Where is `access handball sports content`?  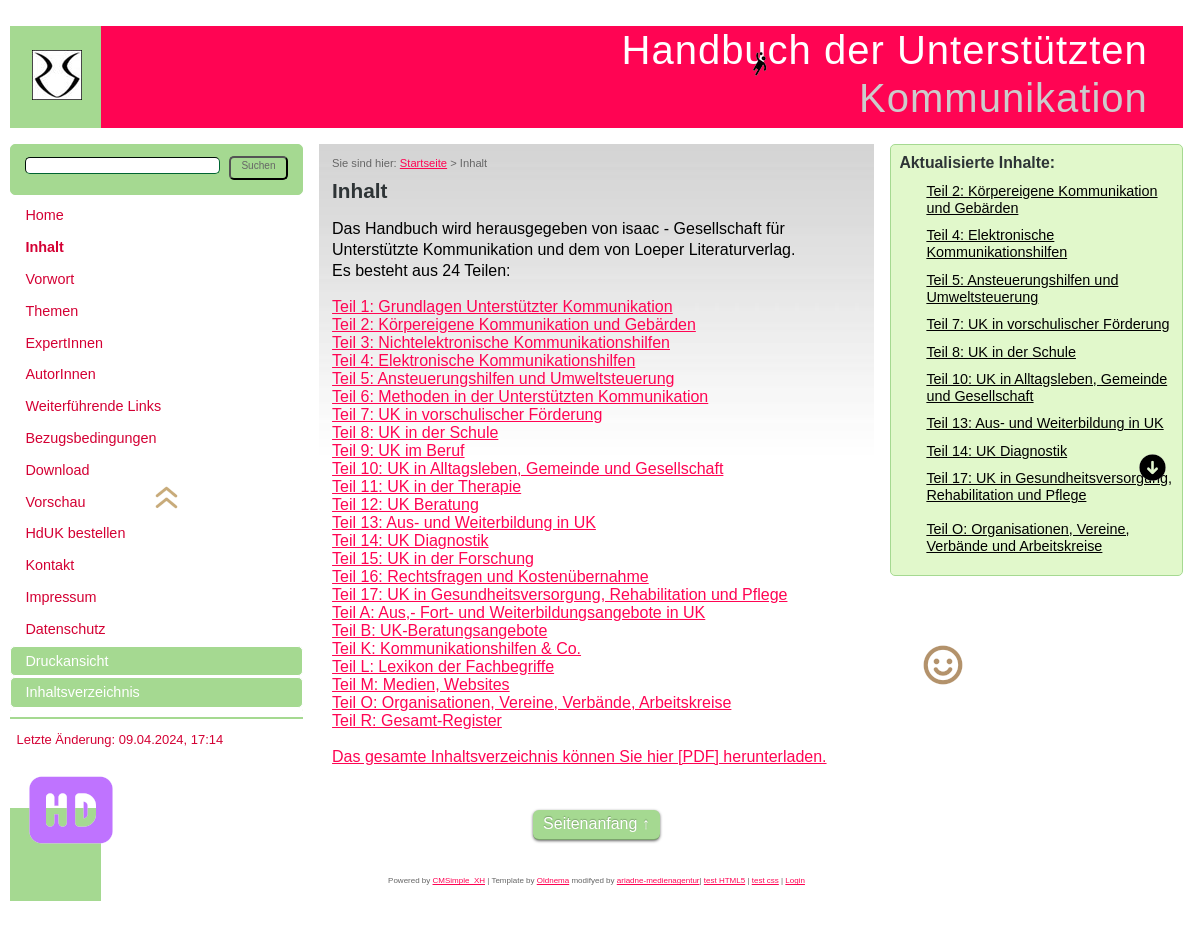
access handball sports content is located at coordinates (759, 63).